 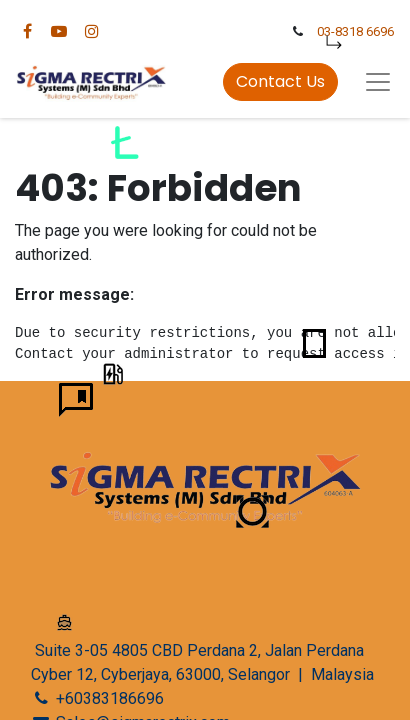 What do you see at coordinates (64, 622) in the screenshot?
I see `get directions by ferry or boat` at bounding box center [64, 622].